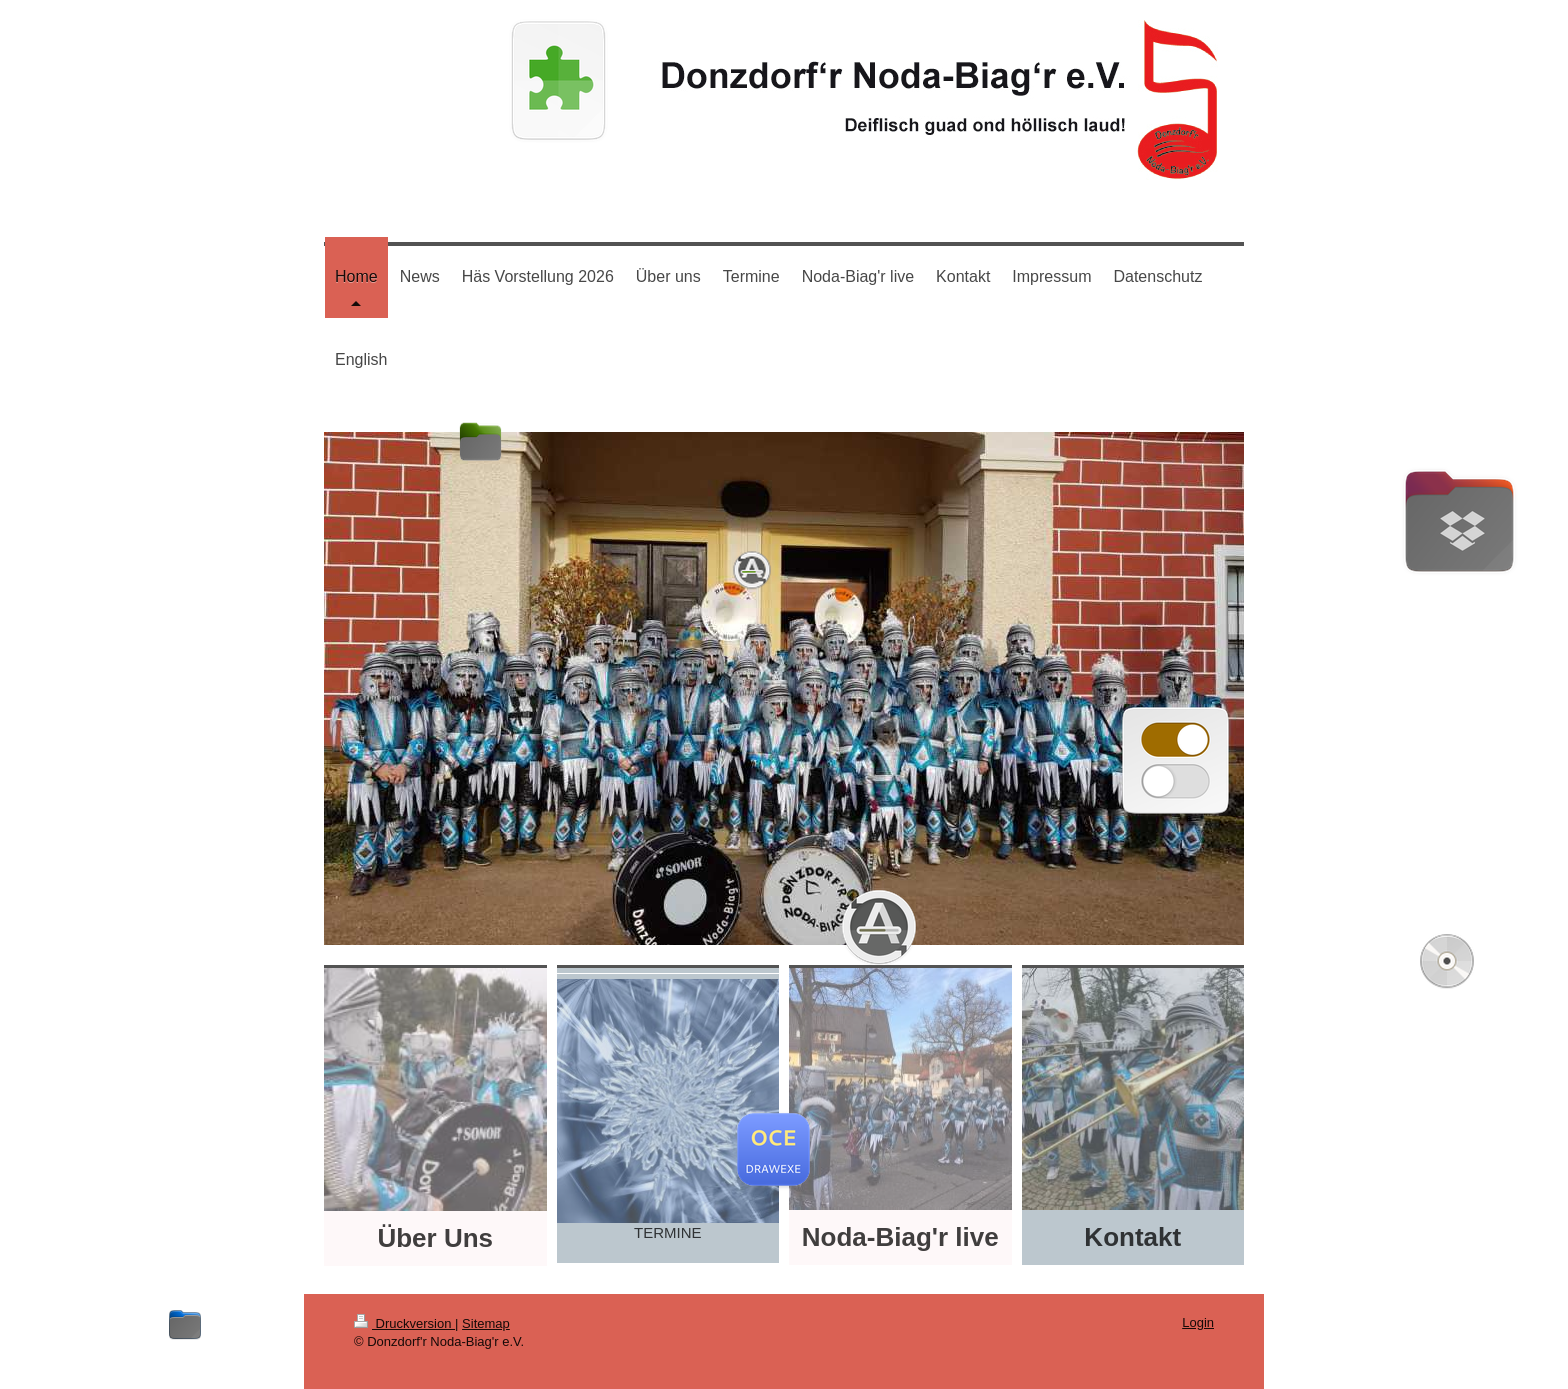  Describe the element at coordinates (1459, 521) in the screenshot. I see `open dropbox synced folder` at that location.